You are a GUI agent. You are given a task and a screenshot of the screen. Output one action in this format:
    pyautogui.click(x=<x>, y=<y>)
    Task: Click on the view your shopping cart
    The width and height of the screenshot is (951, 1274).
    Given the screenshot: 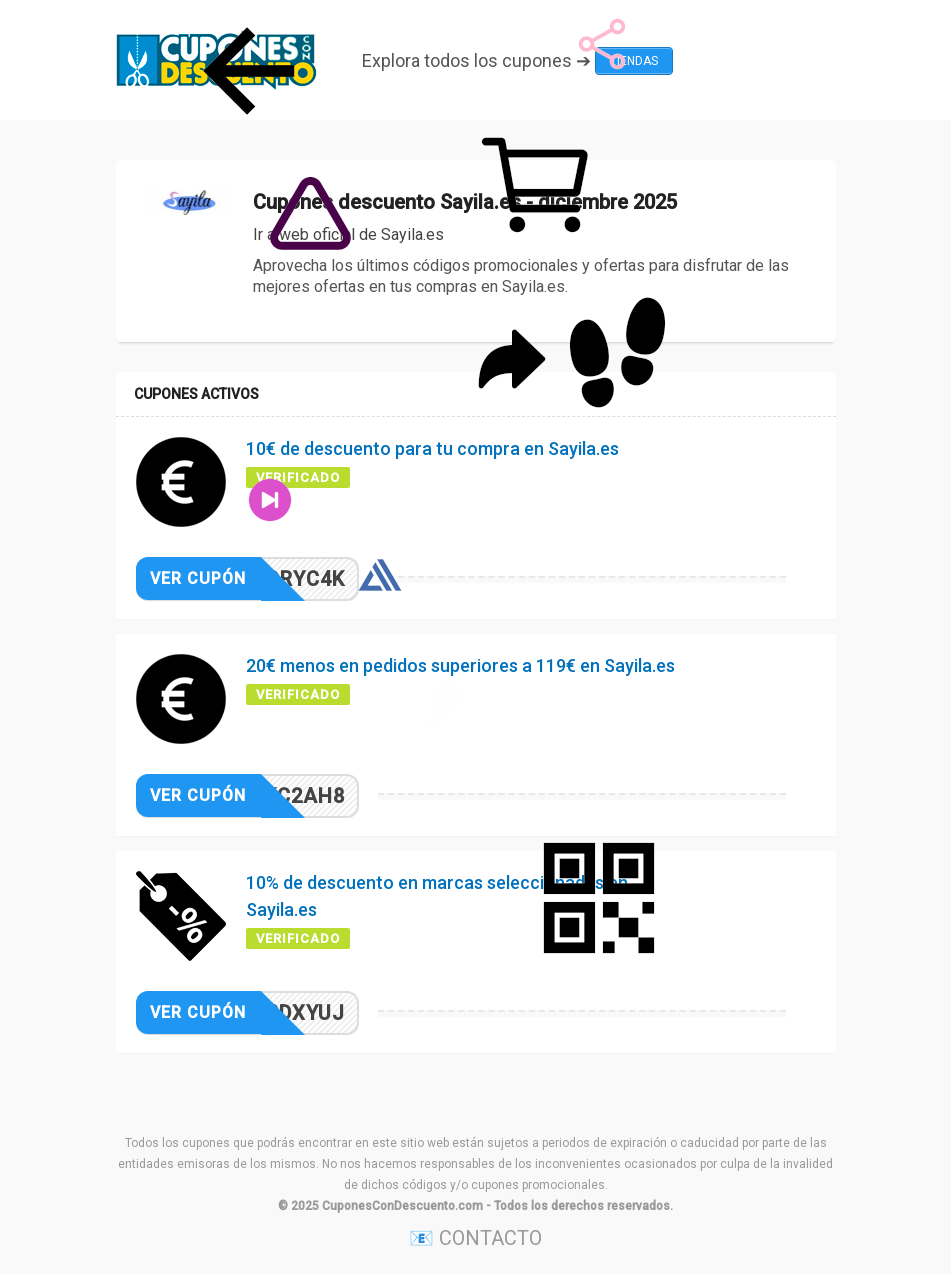 What is the action you would take?
    pyautogui.click(x=537, y=185)
    